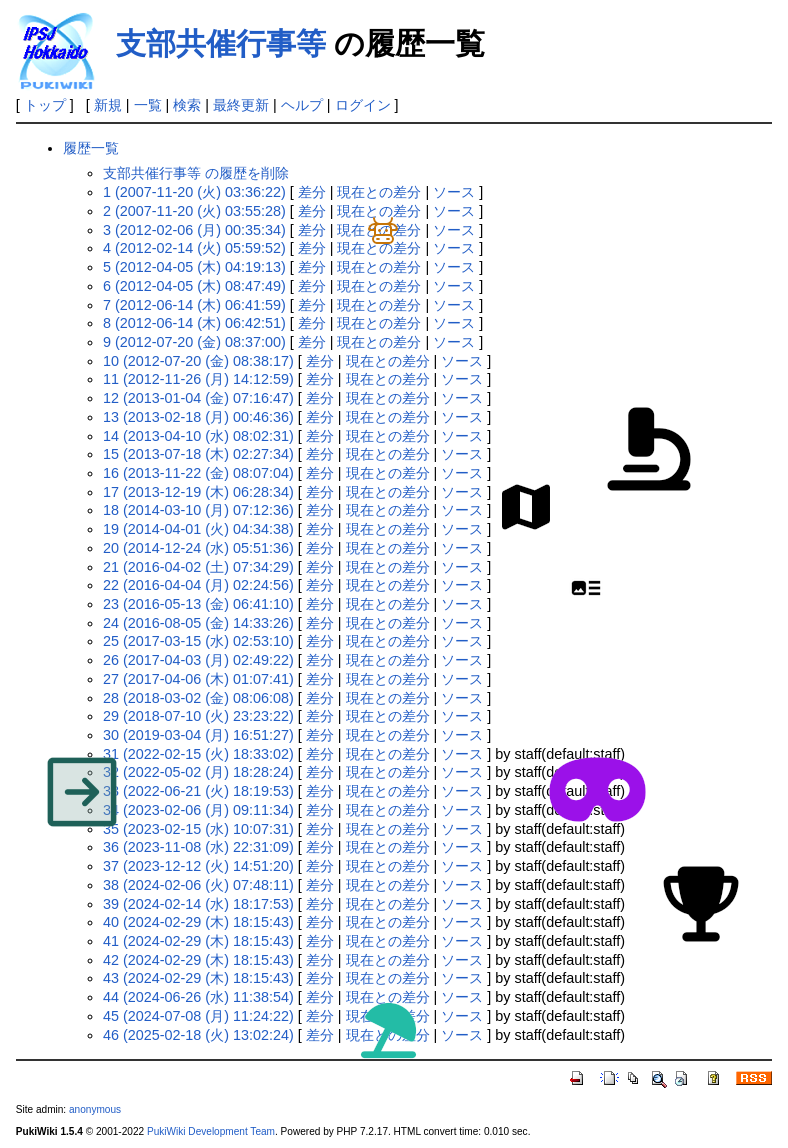 The width and height of the screenshot is (788, 1148). What do you see at coordinates (597, 789) in the screenshot?
I see `enable incognito or private browsing mode` at bounding box center [597, 789].